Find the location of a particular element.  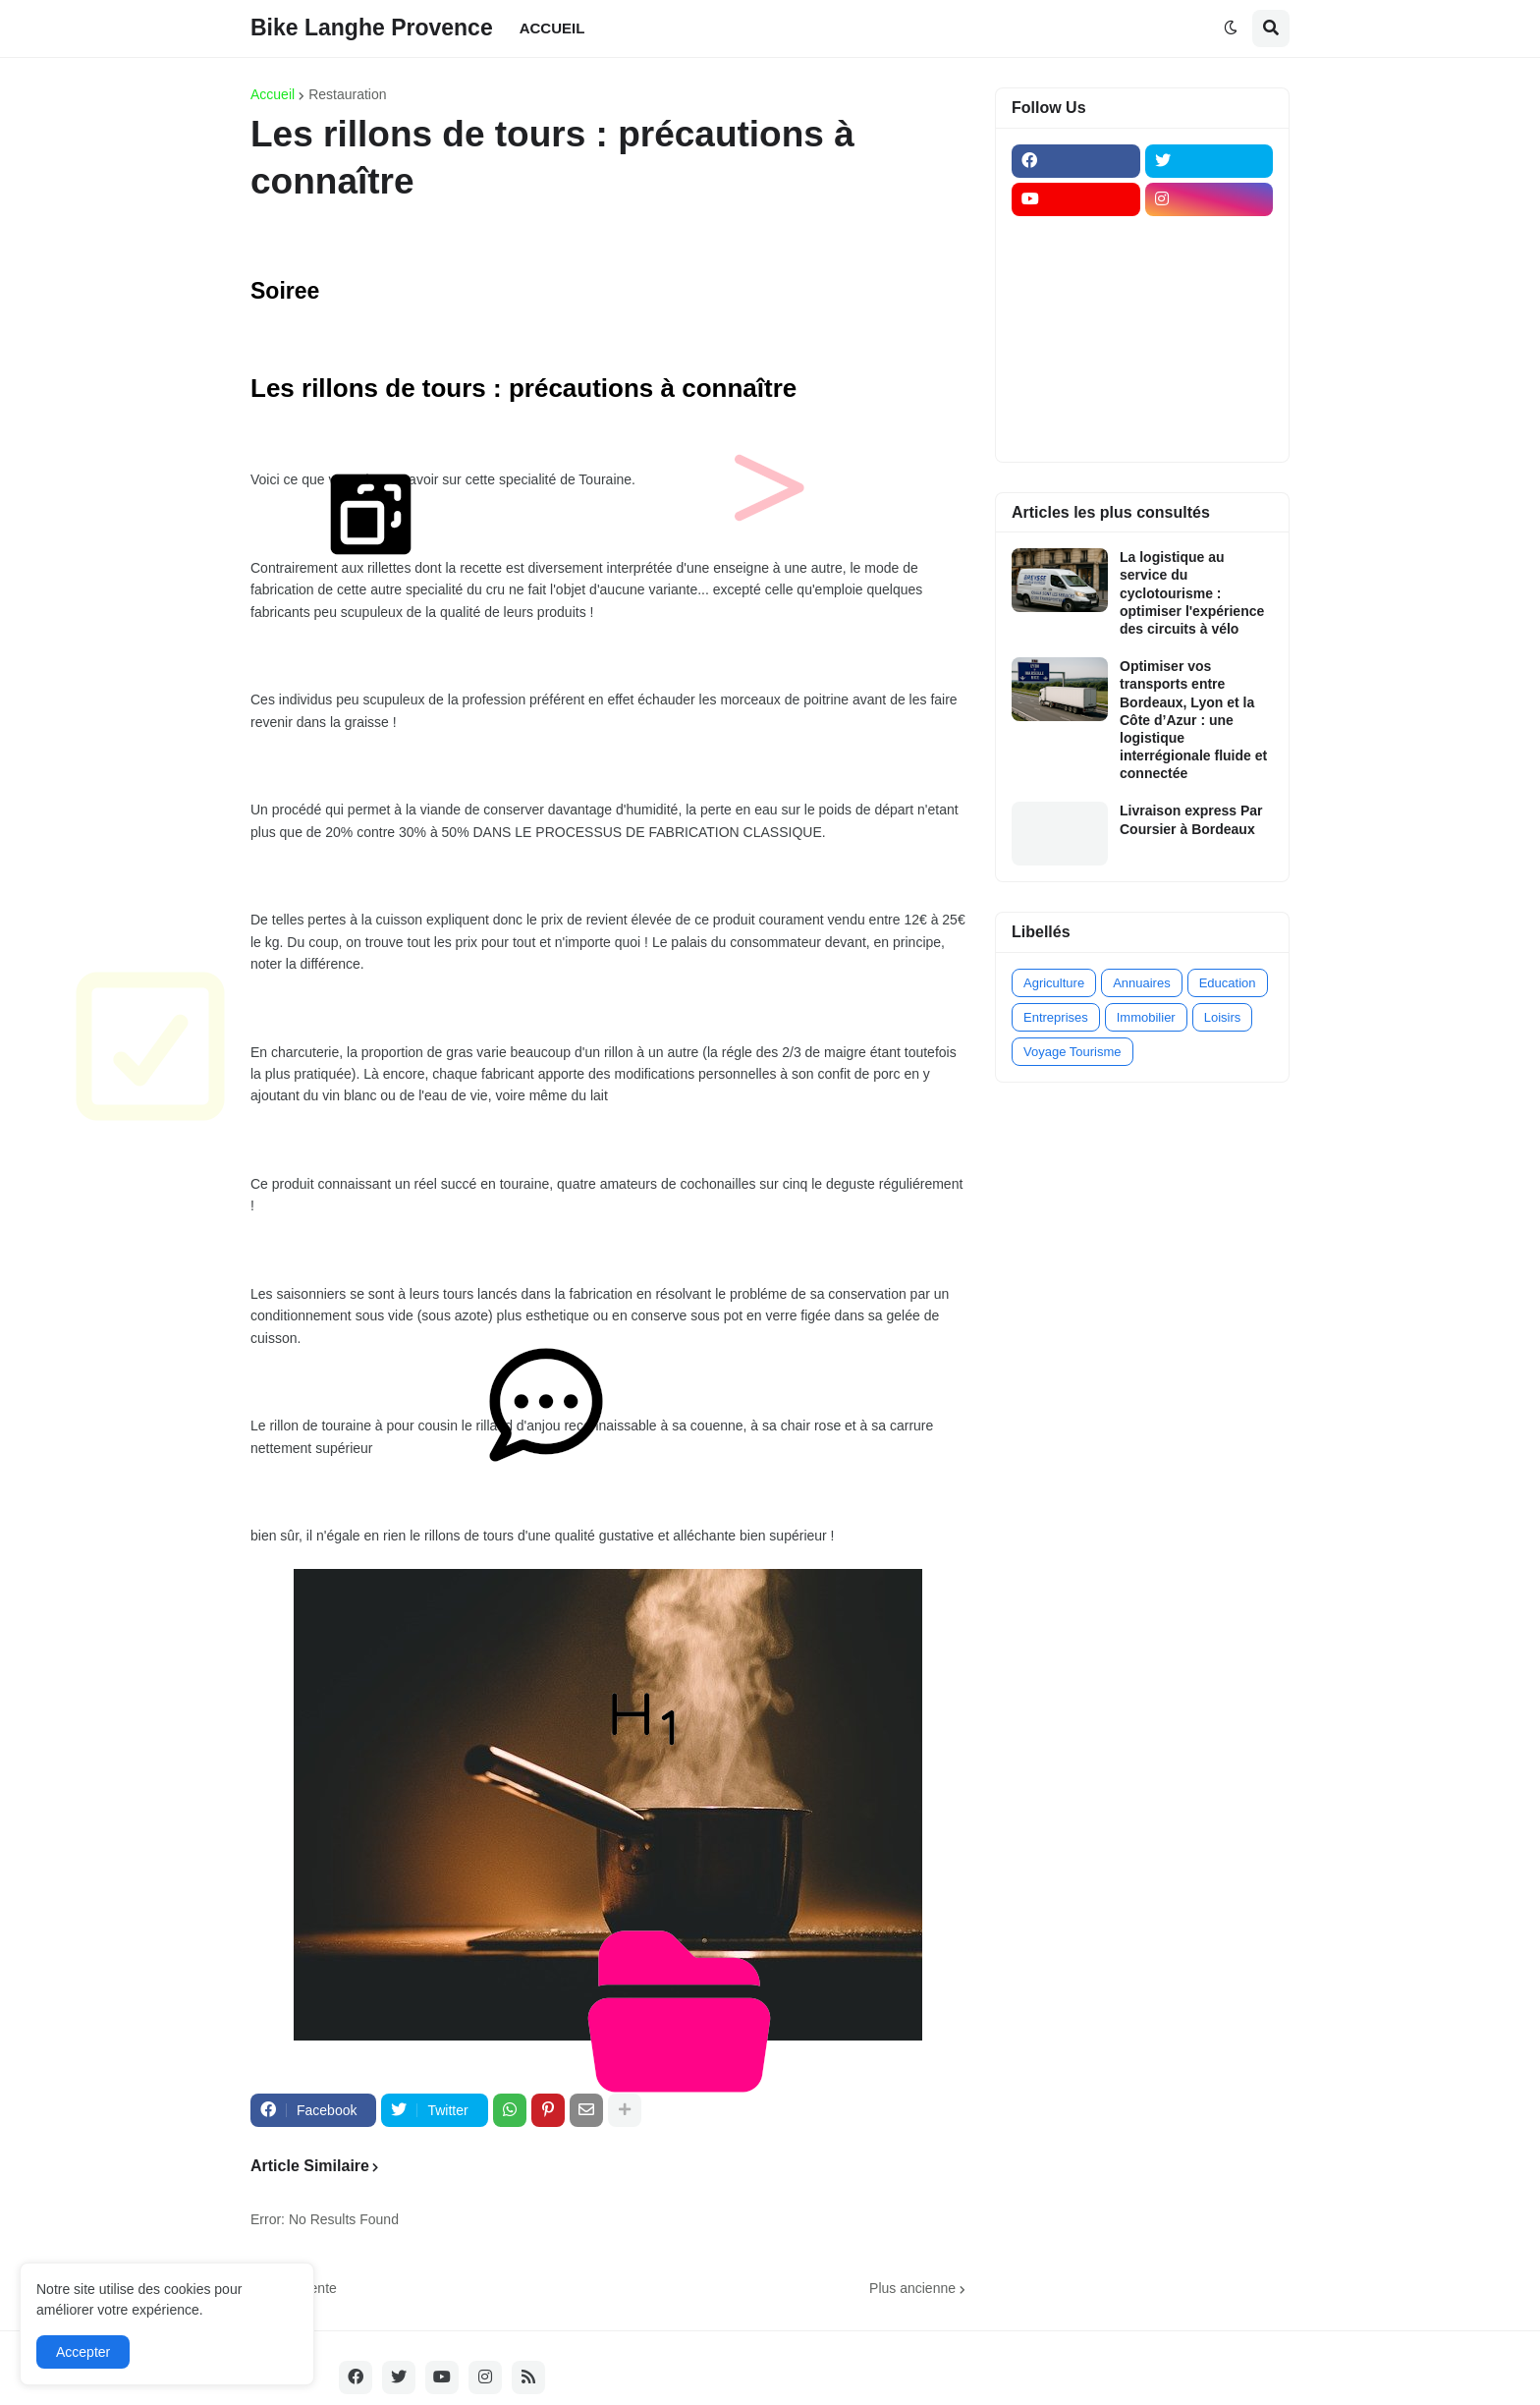

move selection to background layer is located at coordinates (370, 514).